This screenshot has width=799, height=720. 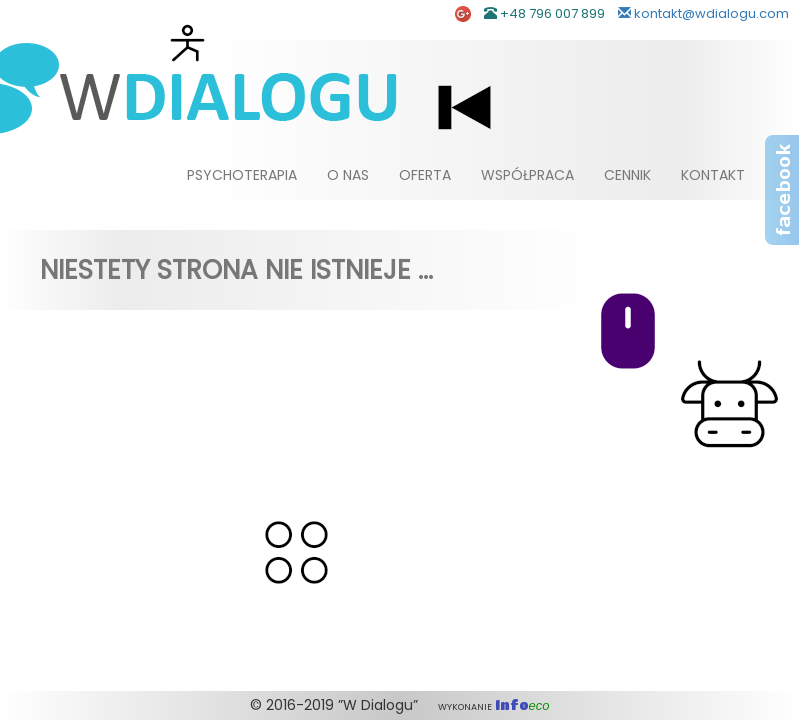 I want to click on mouse input device indicator, so click(x=628, y=331).